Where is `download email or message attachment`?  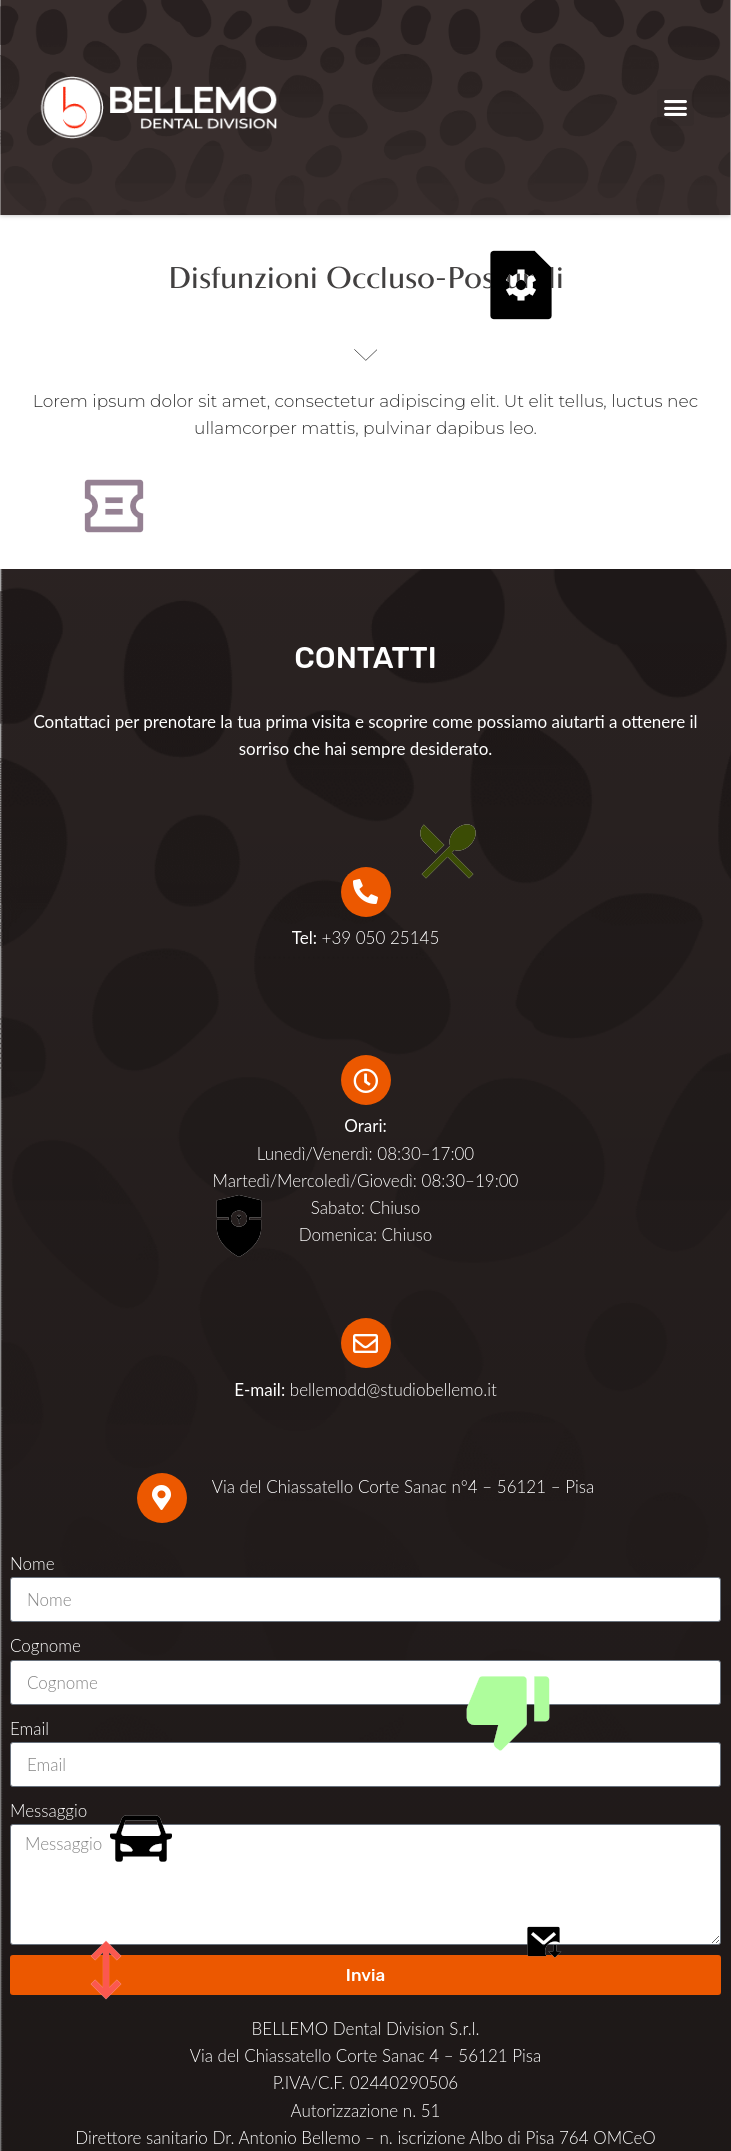
download email or message attachment is located at coordinates (543, 1941).